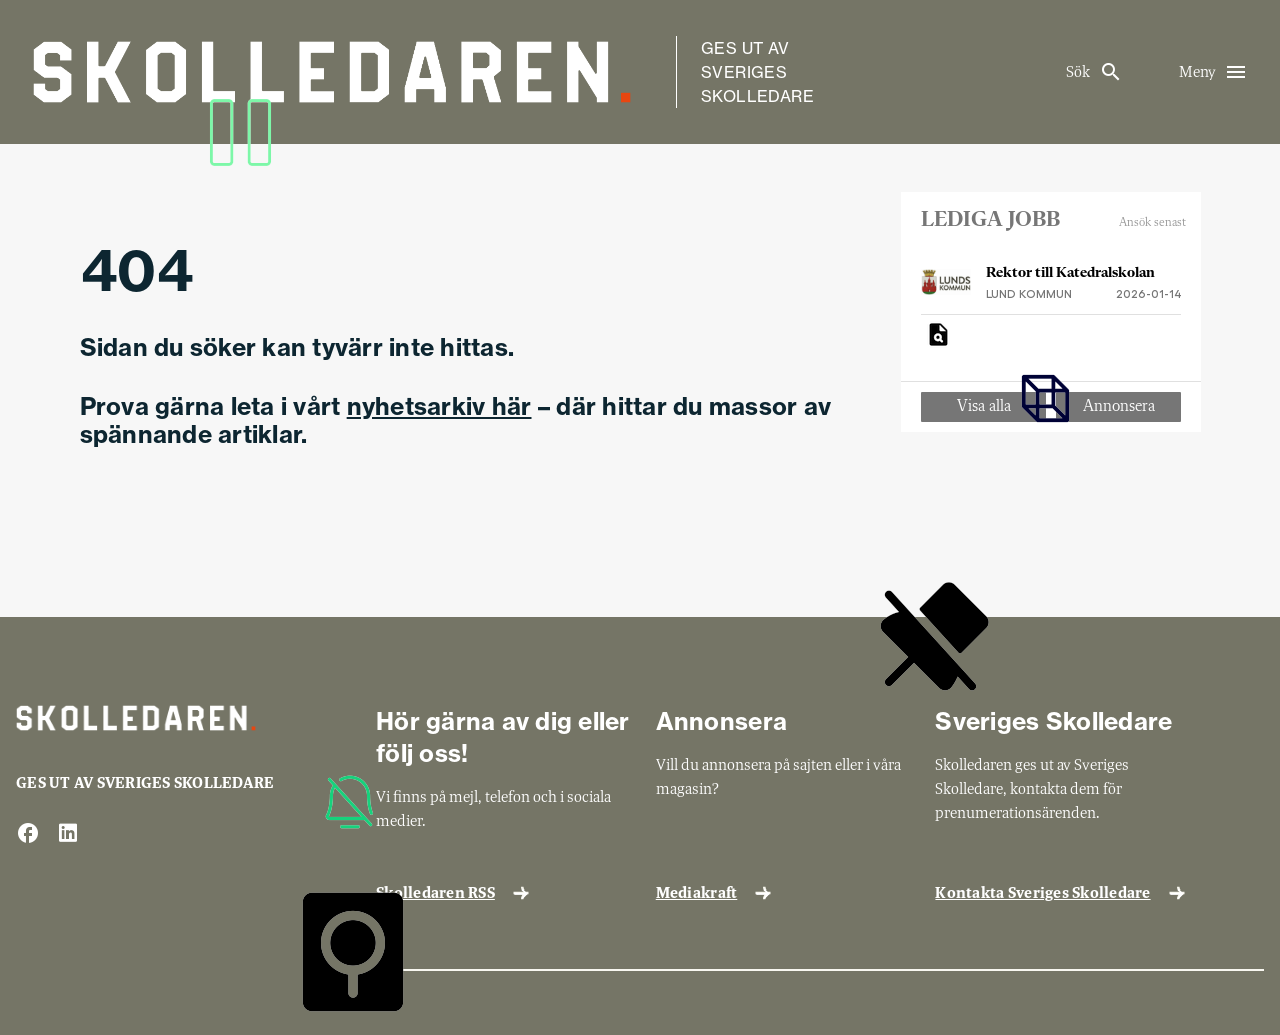  I want to click on search within document, so click(938, 334).